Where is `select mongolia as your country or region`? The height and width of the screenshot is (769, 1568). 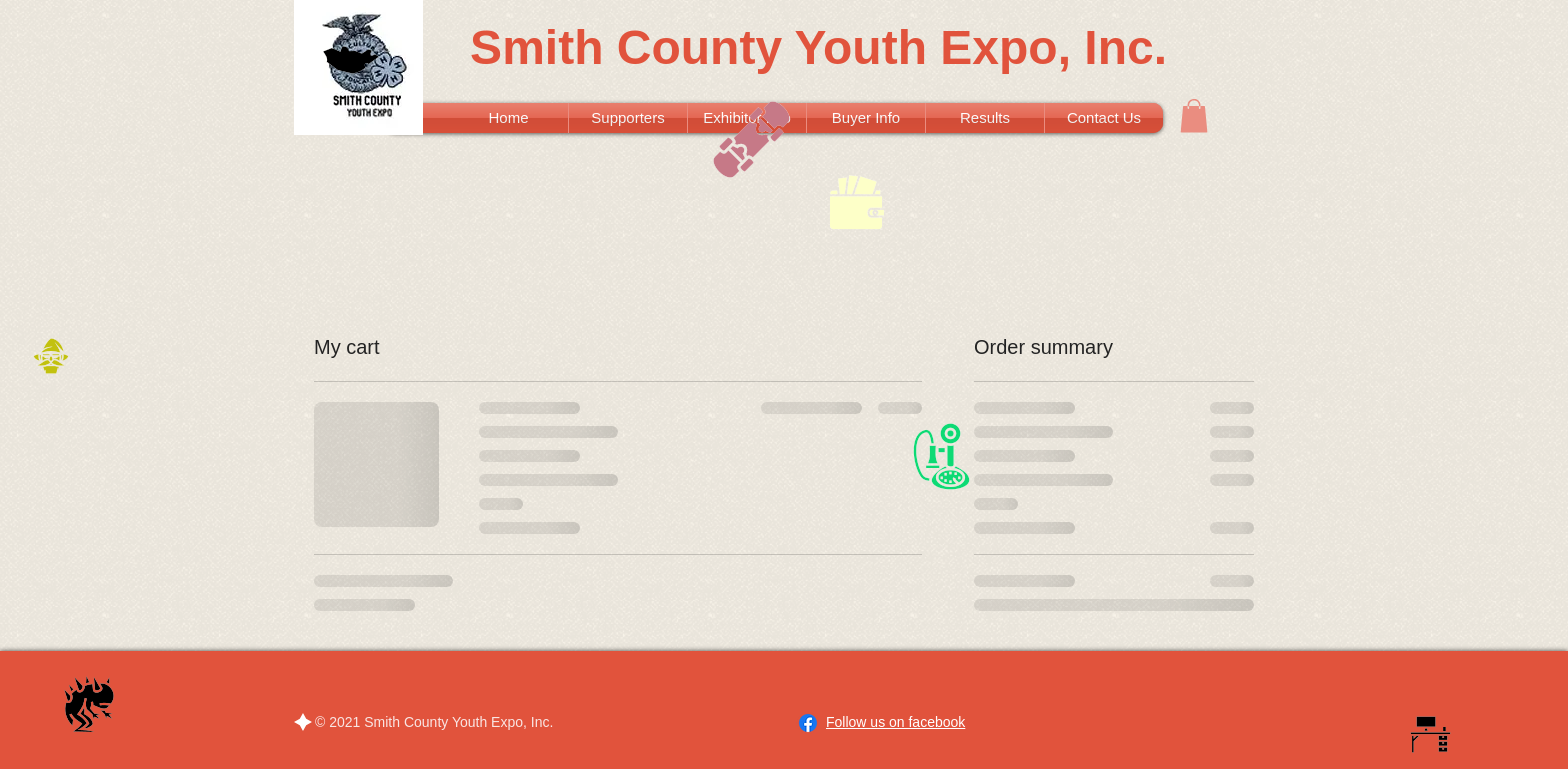
select mongolia as your country or region is located at coordinates (351, 60).